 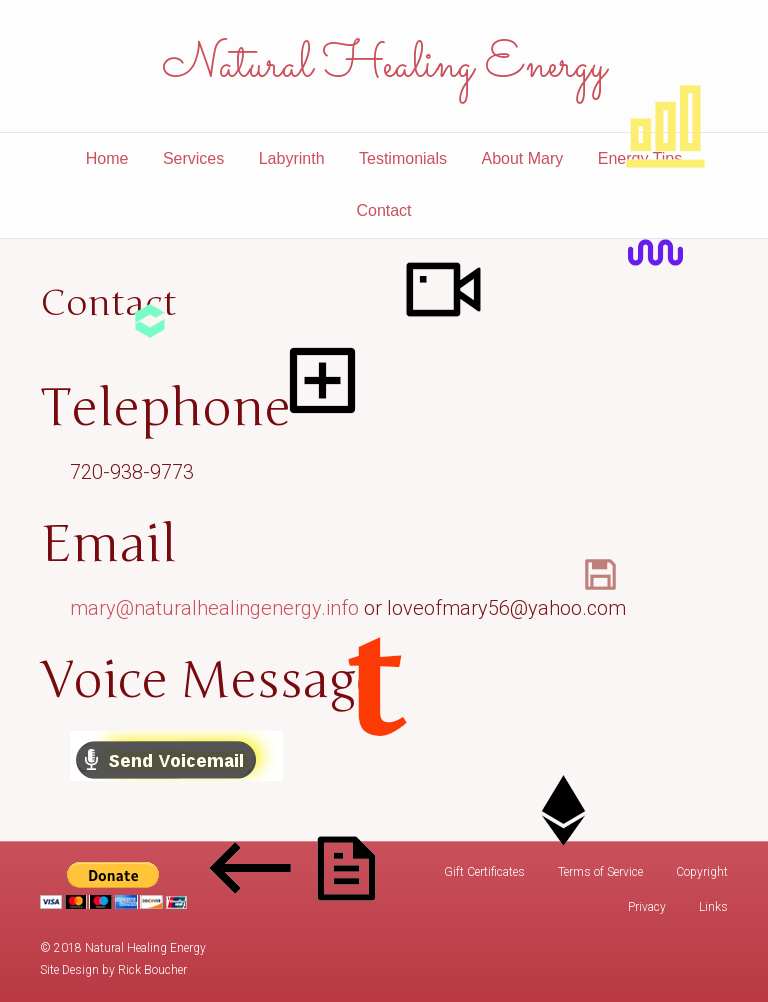 What do you see at coordinates (322, 380) in the screenshot?
I see `add a new item or create new content` at bounding box center [322, 380].